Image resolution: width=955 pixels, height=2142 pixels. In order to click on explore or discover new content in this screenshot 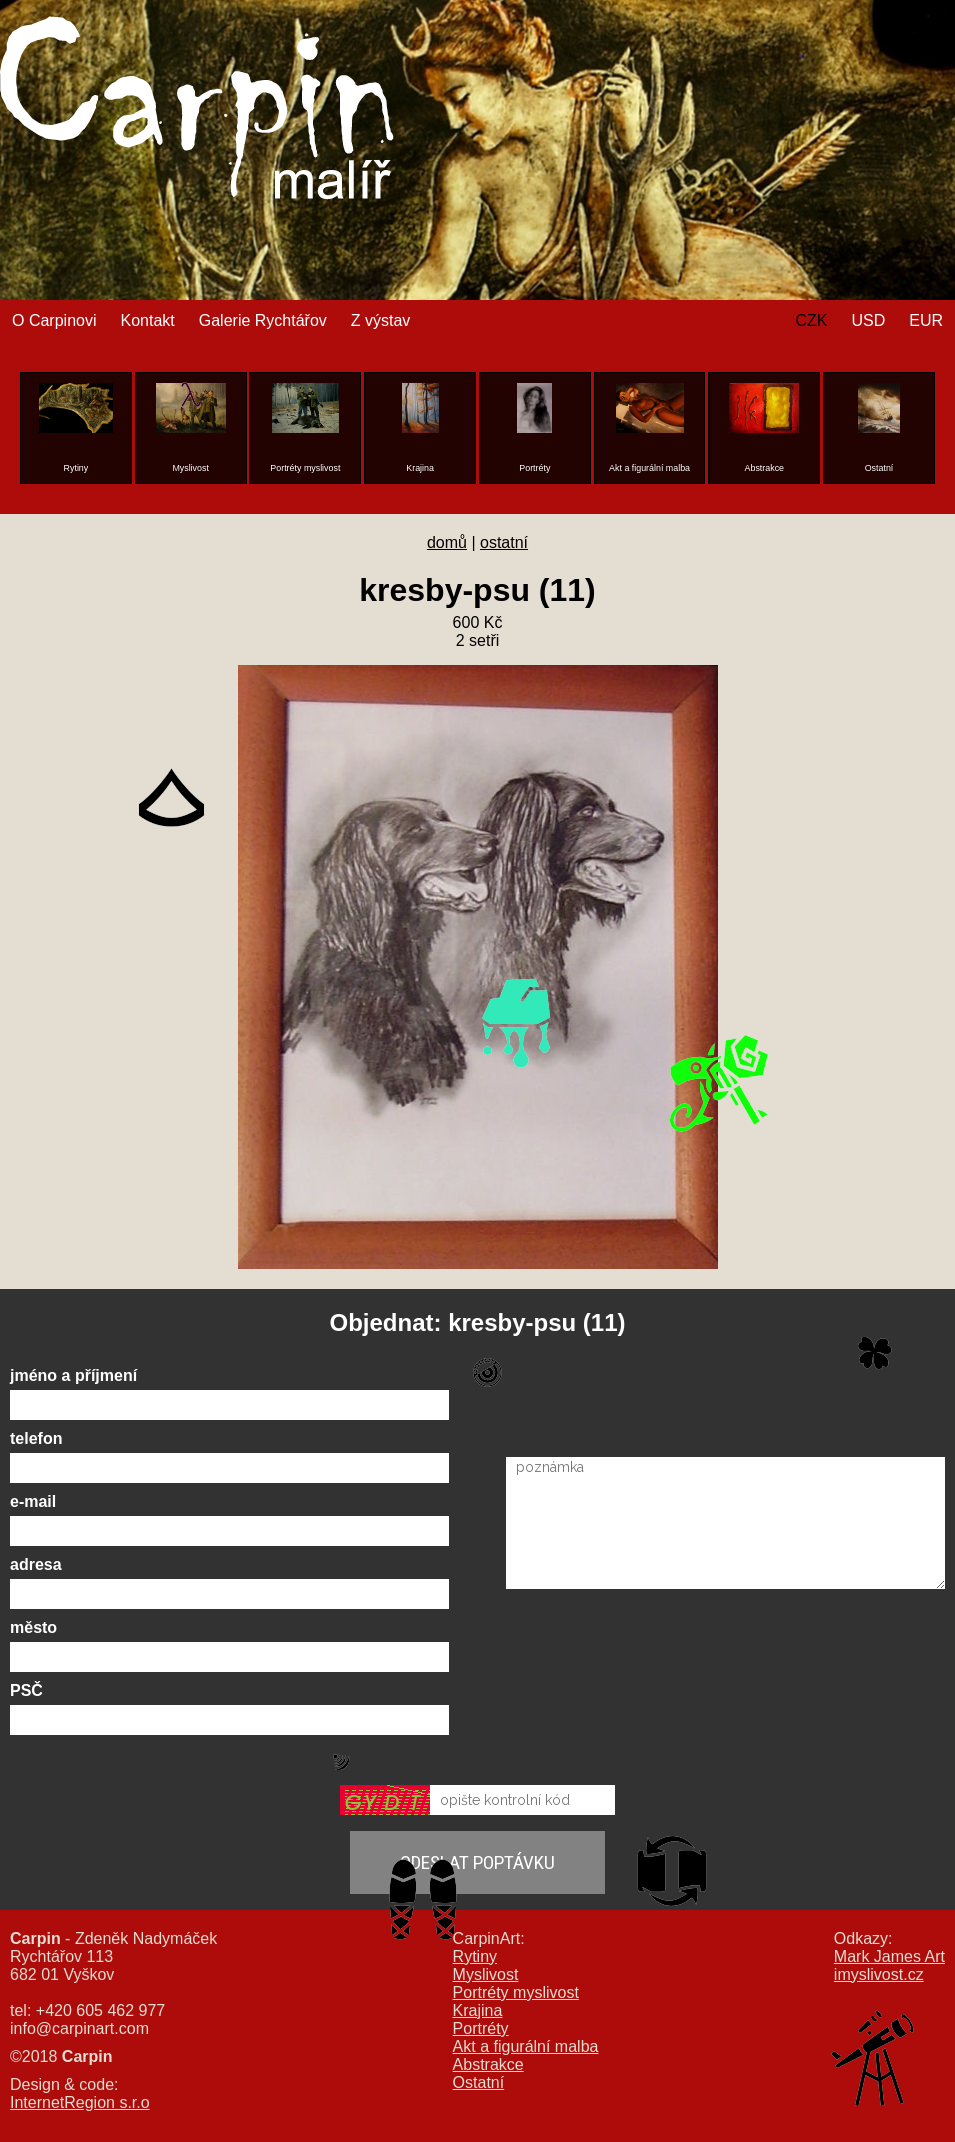, I will do `click(872, 2058)`.